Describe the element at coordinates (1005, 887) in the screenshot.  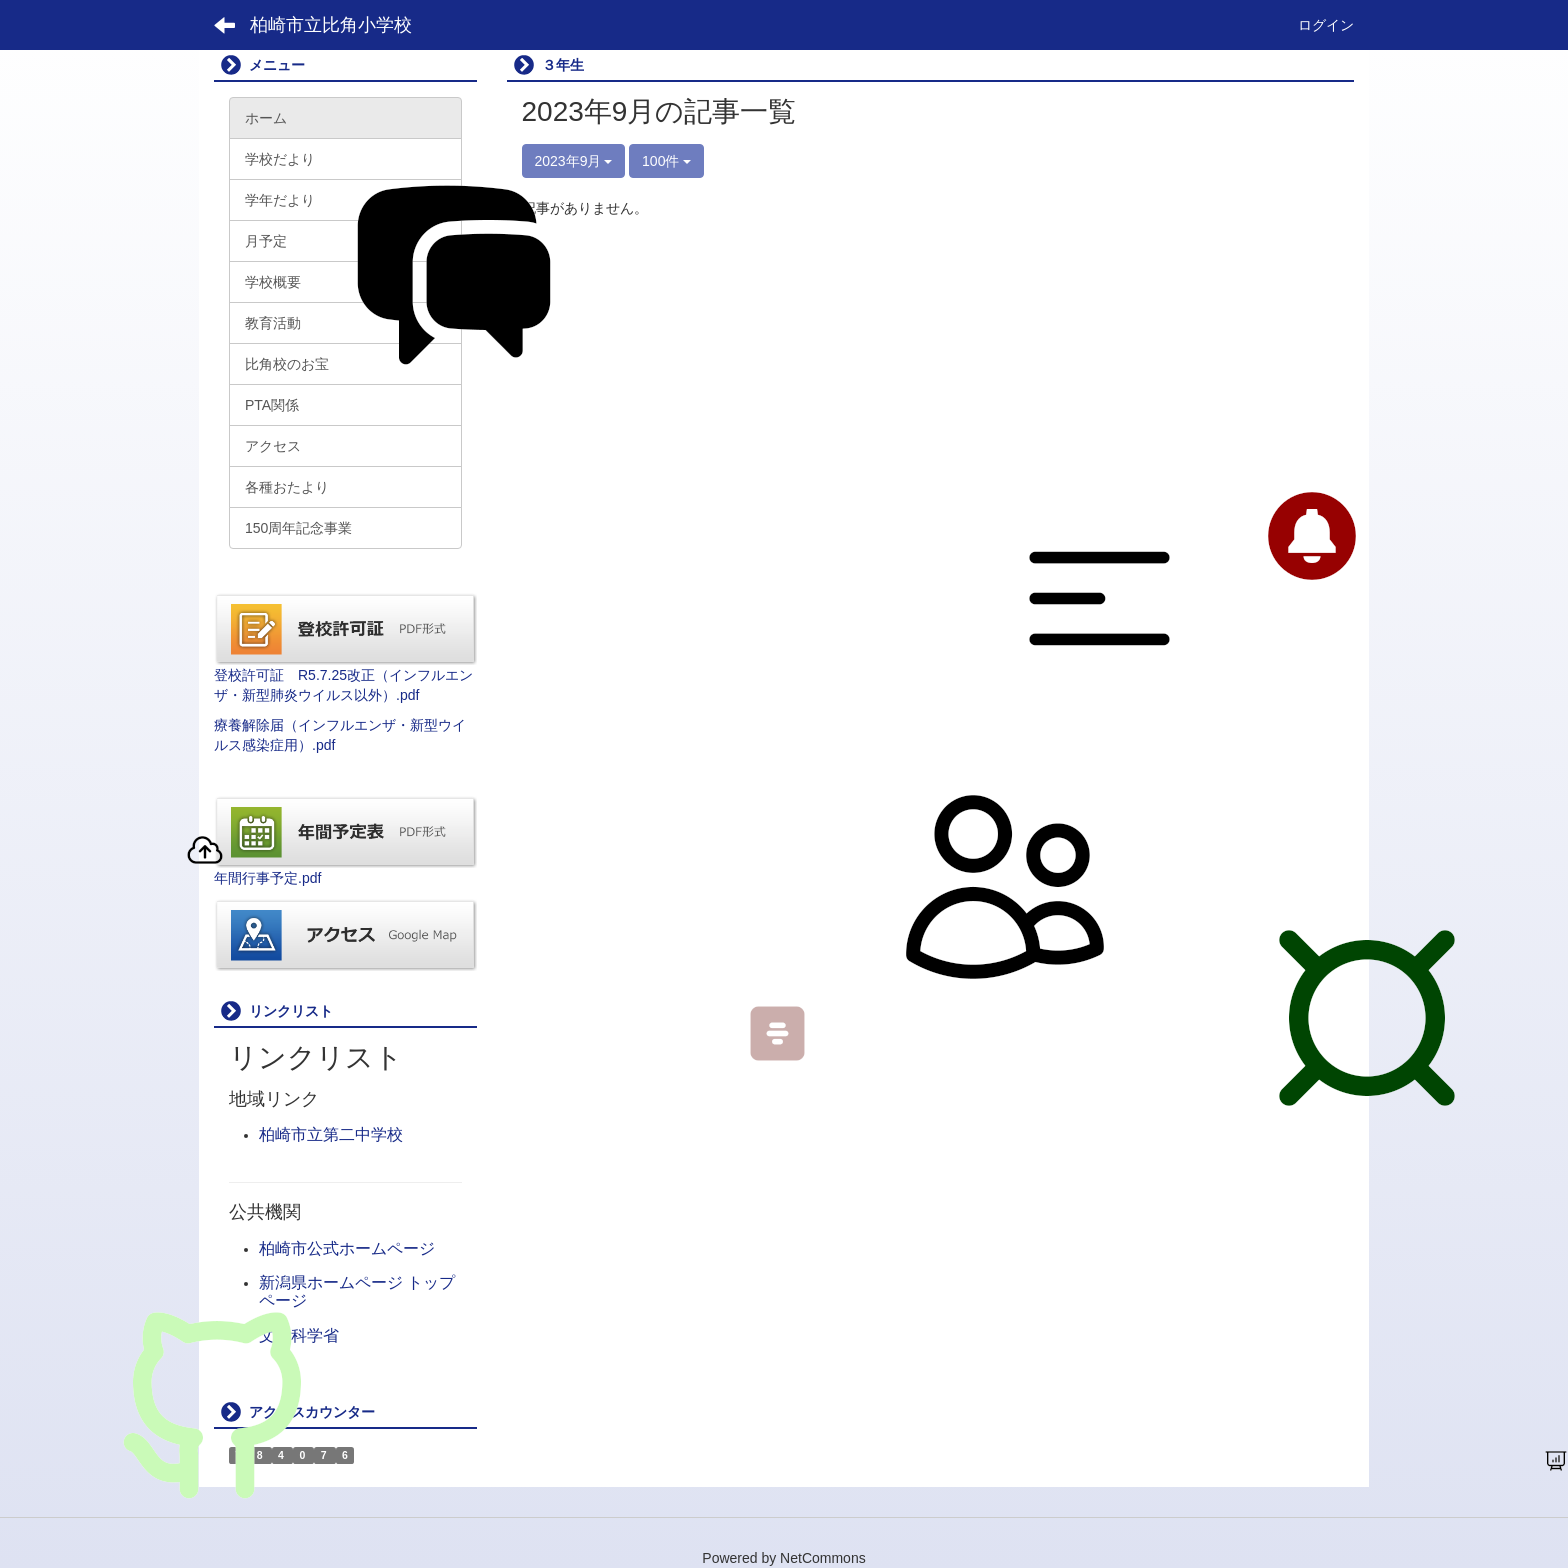
I see `view all users or contacts` at that location.